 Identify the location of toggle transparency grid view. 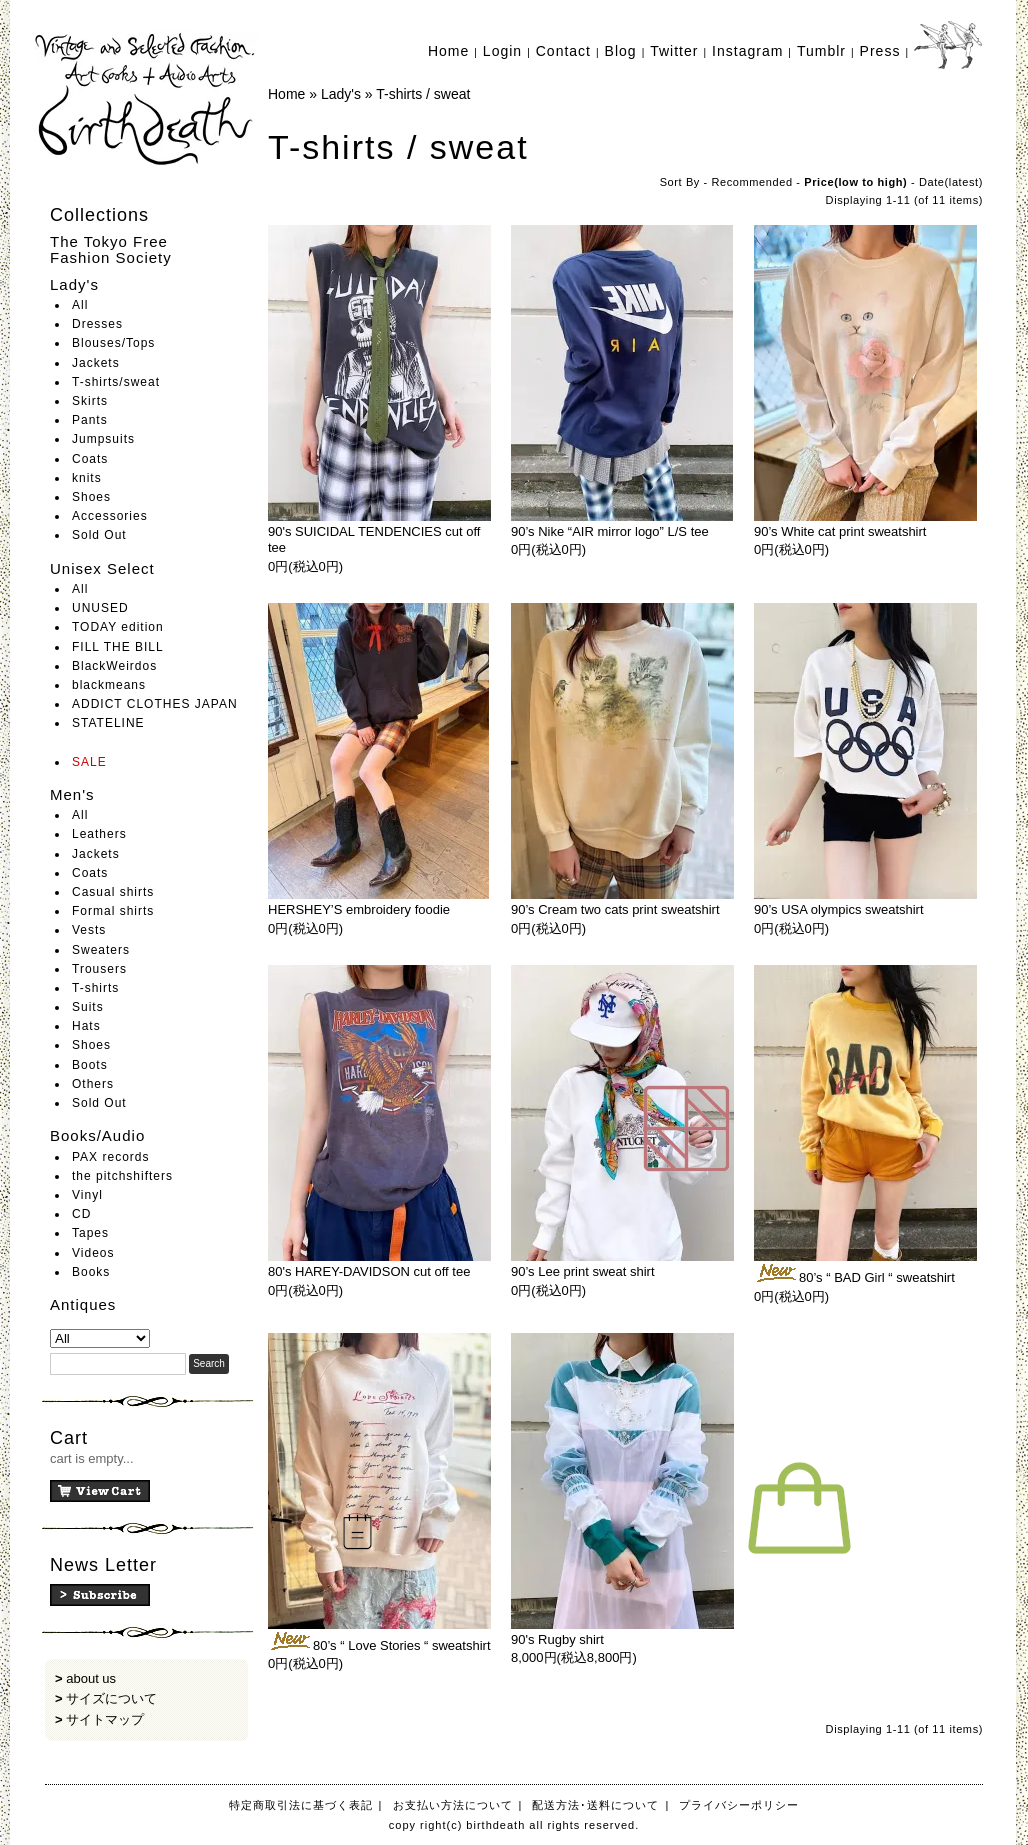
(686, 1128).